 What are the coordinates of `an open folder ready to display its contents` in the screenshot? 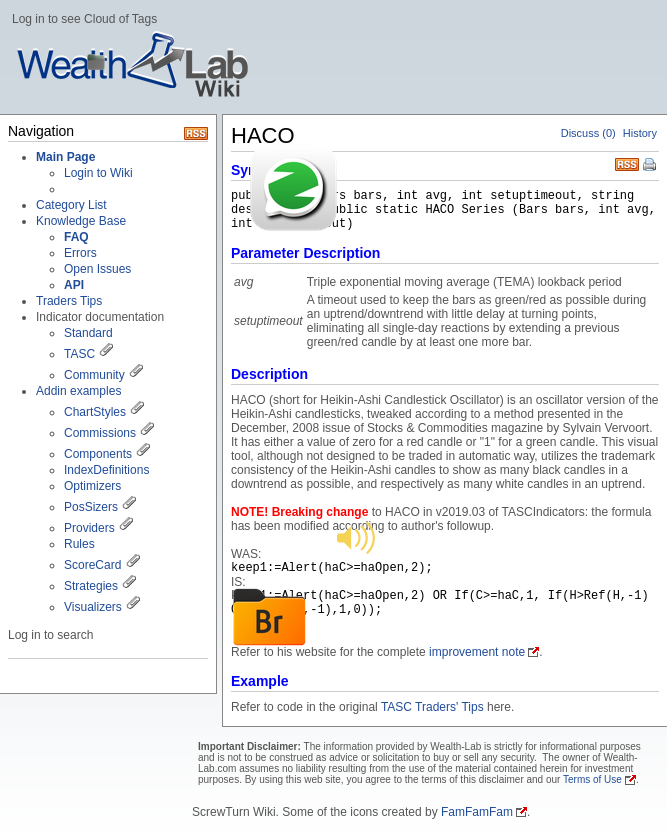 It's located at (96, 62).